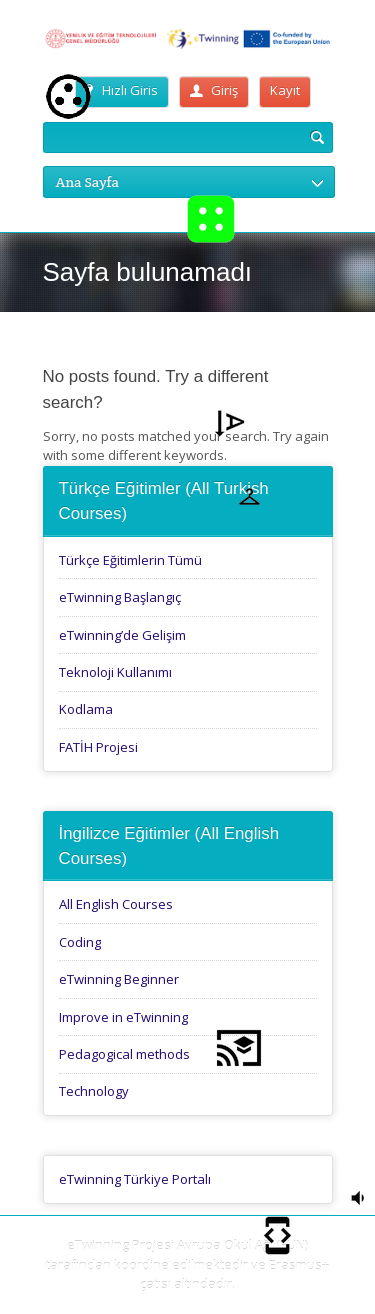 The width and height of the screenshot is (375, 1314). Describe the element at coordinates (249, 496) in the screenshot. I see `access wardrobe or clothing options` at that location.